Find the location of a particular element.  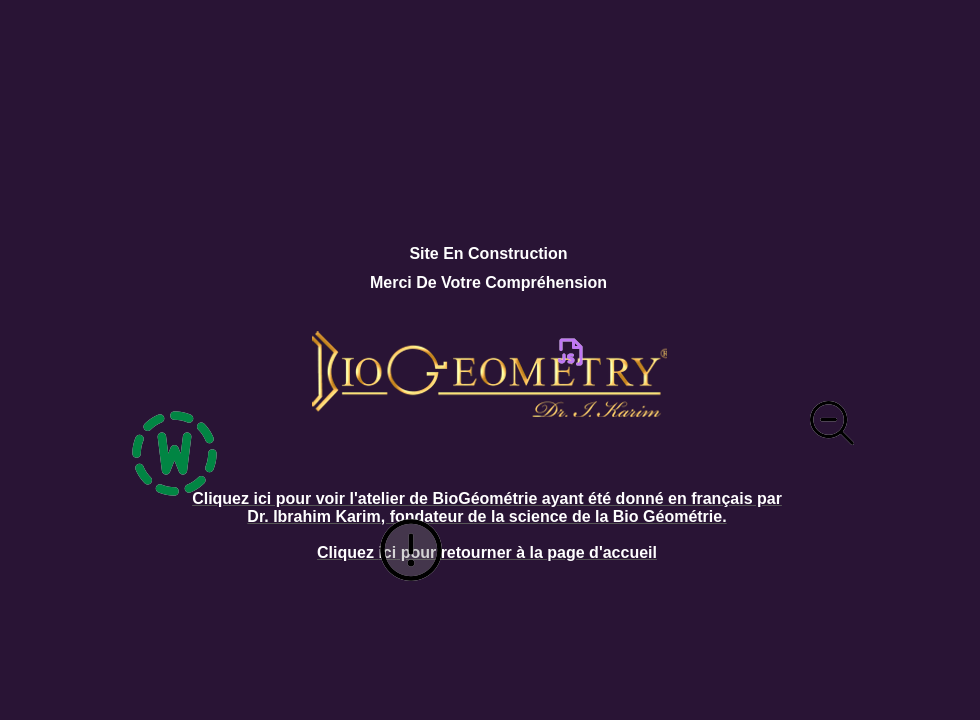

indicates a pending or in-progress word processor document is located at coordinates (174, 453).